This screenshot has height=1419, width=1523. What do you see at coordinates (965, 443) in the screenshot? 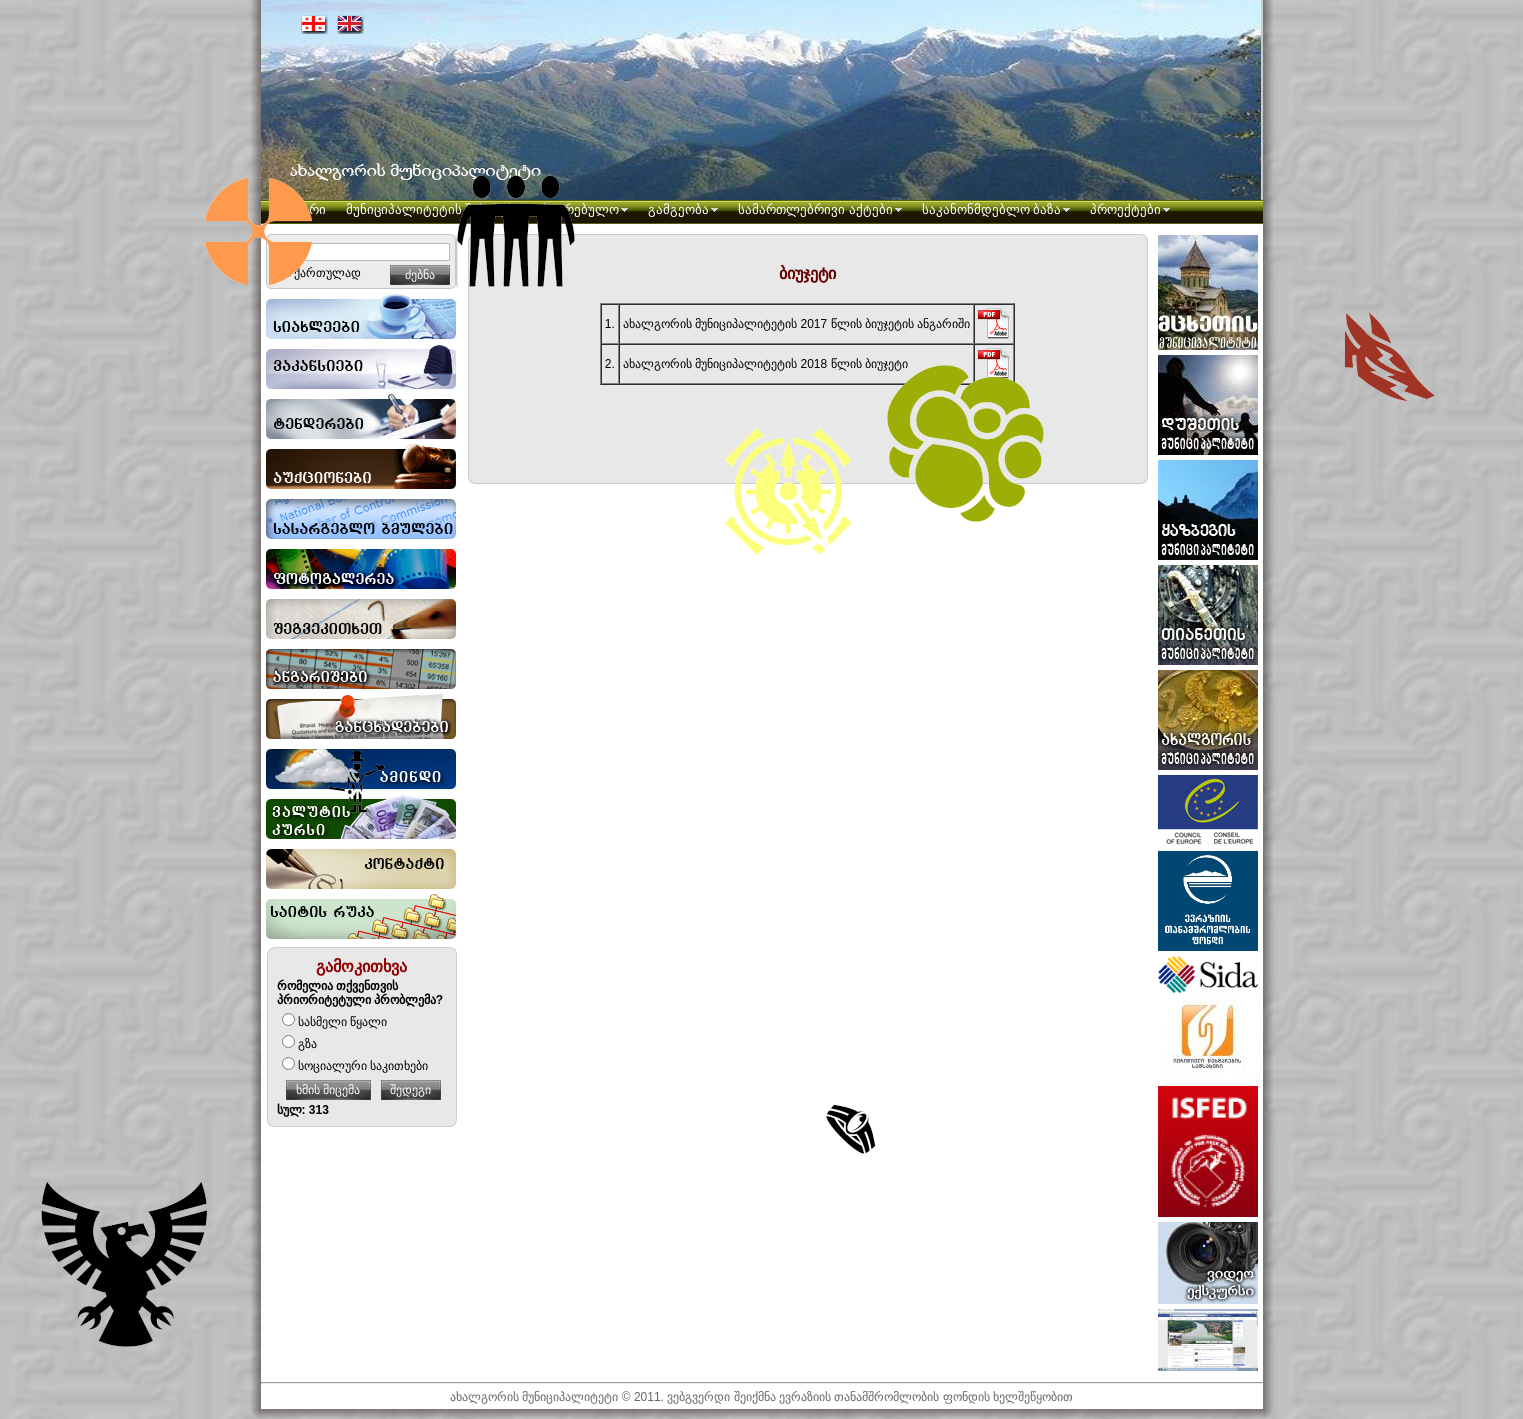
I see `indicates an organic or biological enemy type` at bounding box center [965, 443].